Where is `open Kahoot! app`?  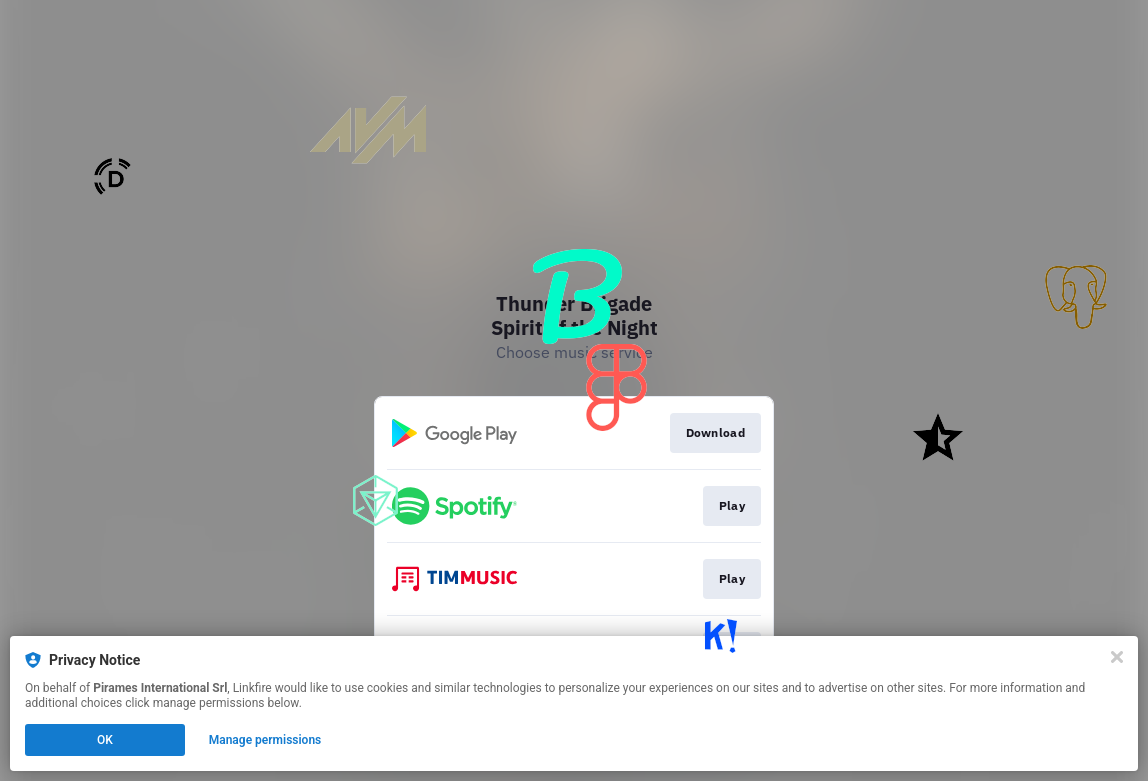 open Kahoot! app is located at coordinates (721, 636).